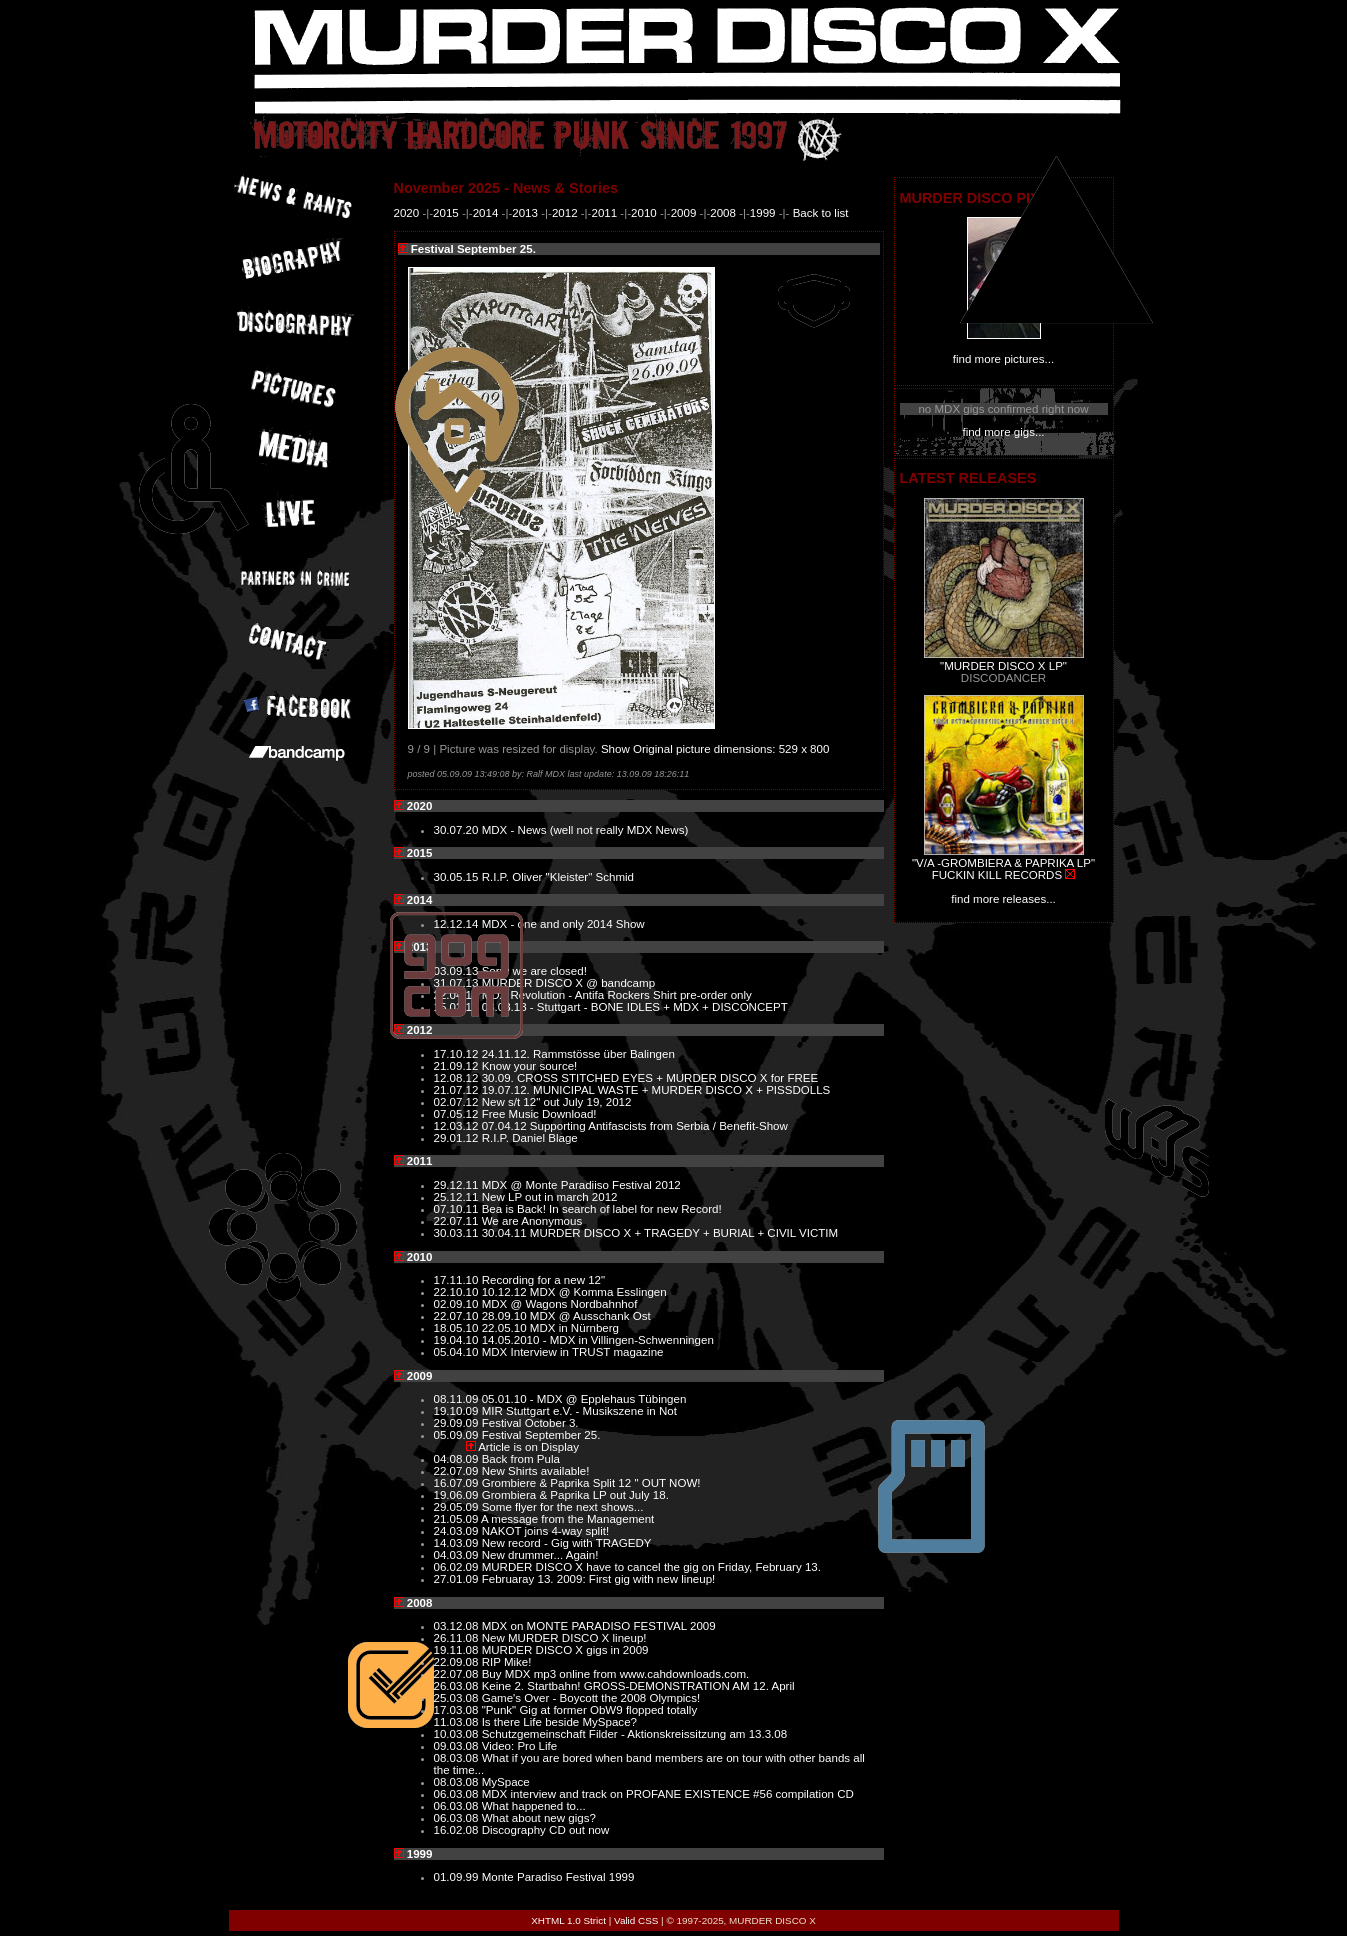  I want to click on access mini sd card storage, so click(931, 1486).